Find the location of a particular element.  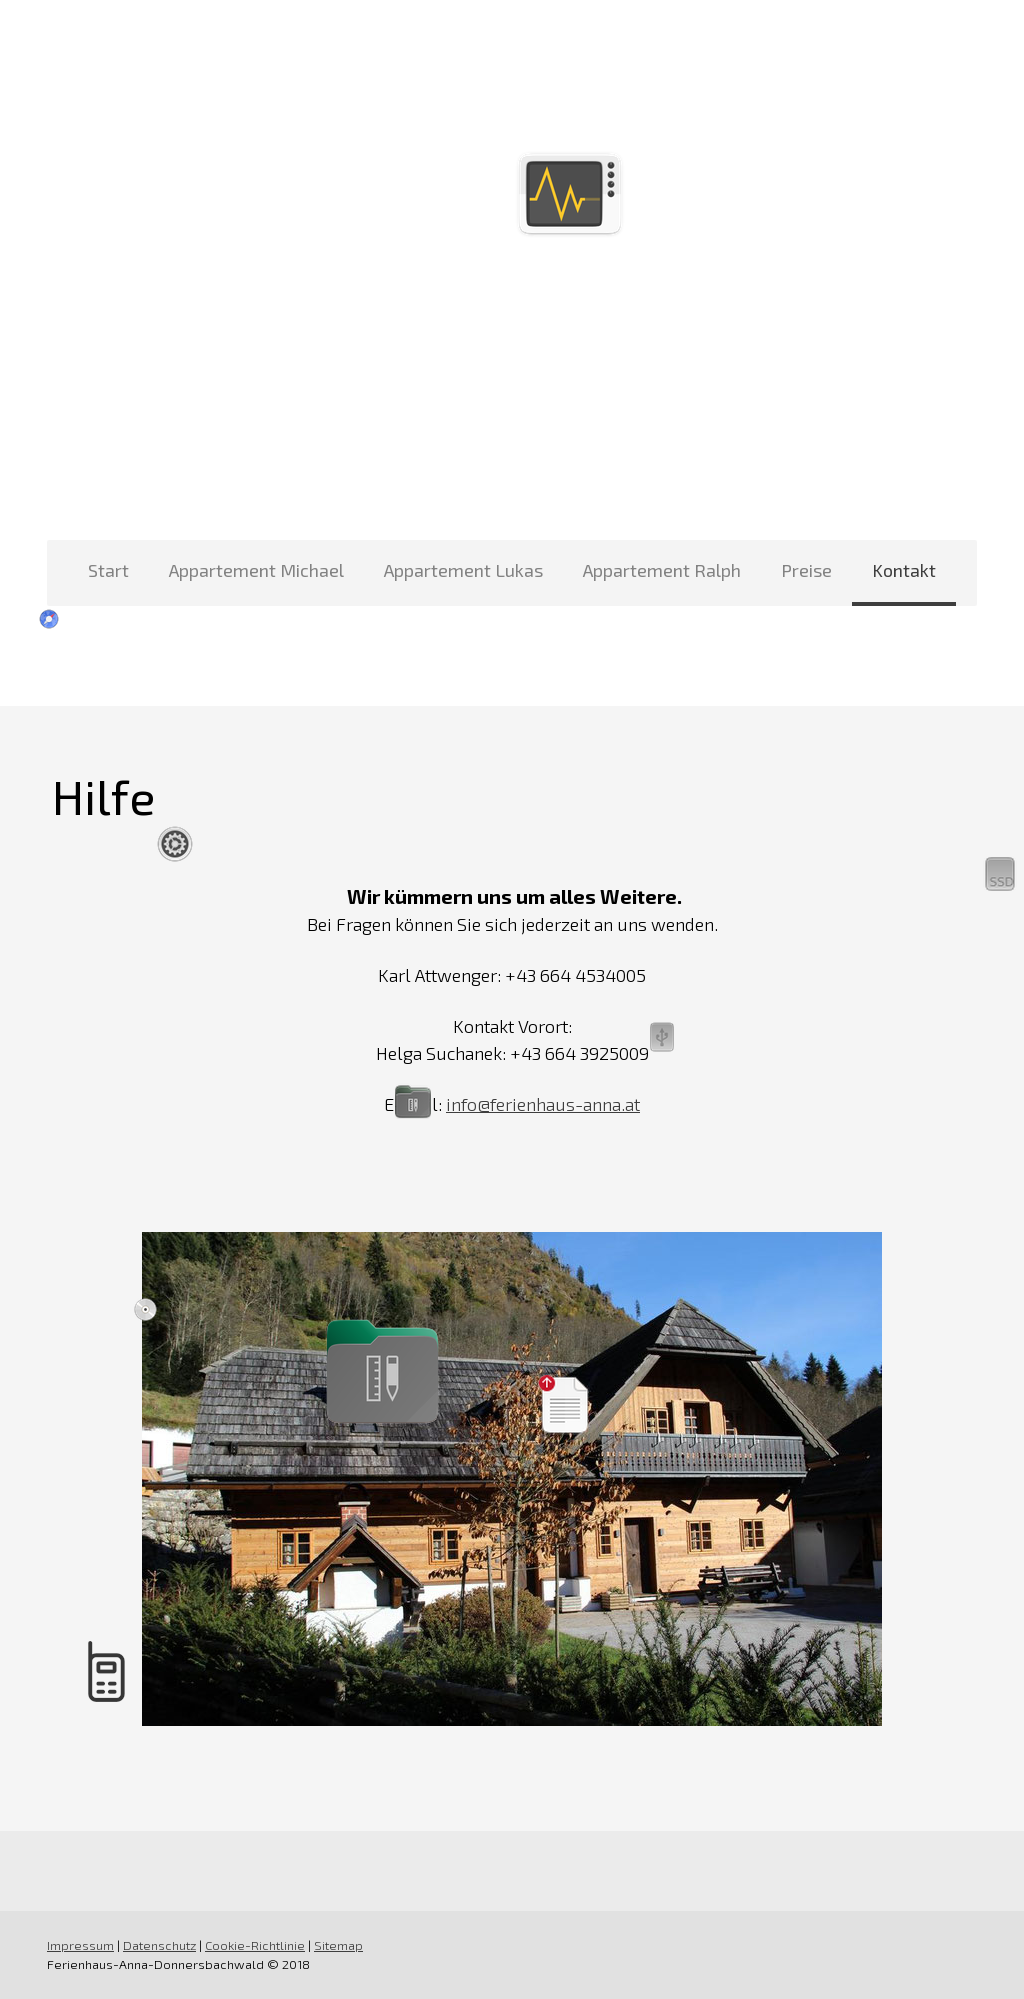

access your templates folder is located at coordinates (382, 1371).